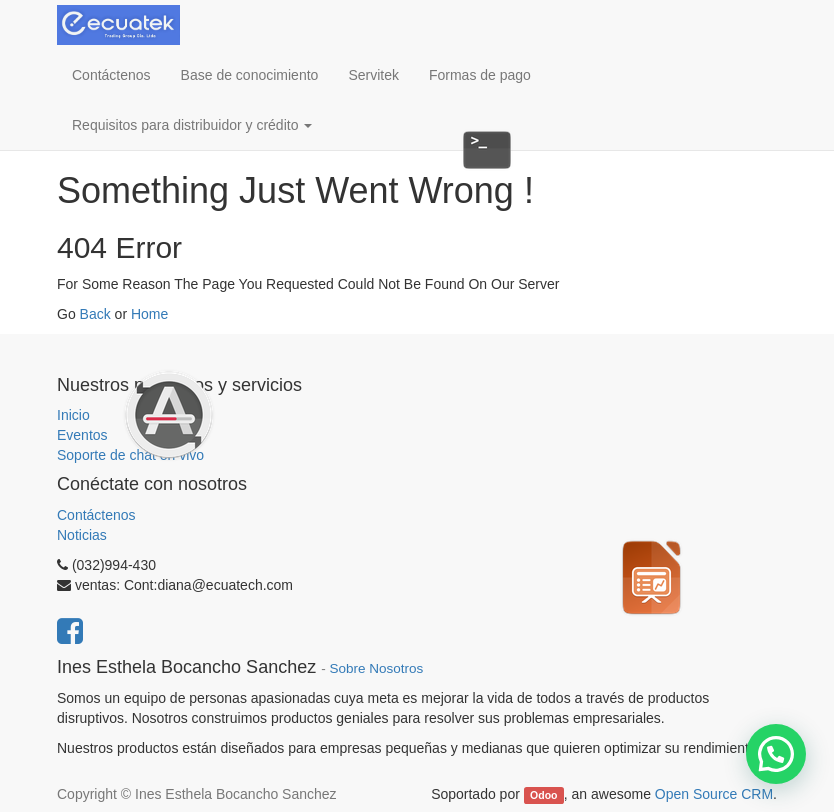  I want to click on open libreoffice impress presentation software, so click(651, 577).